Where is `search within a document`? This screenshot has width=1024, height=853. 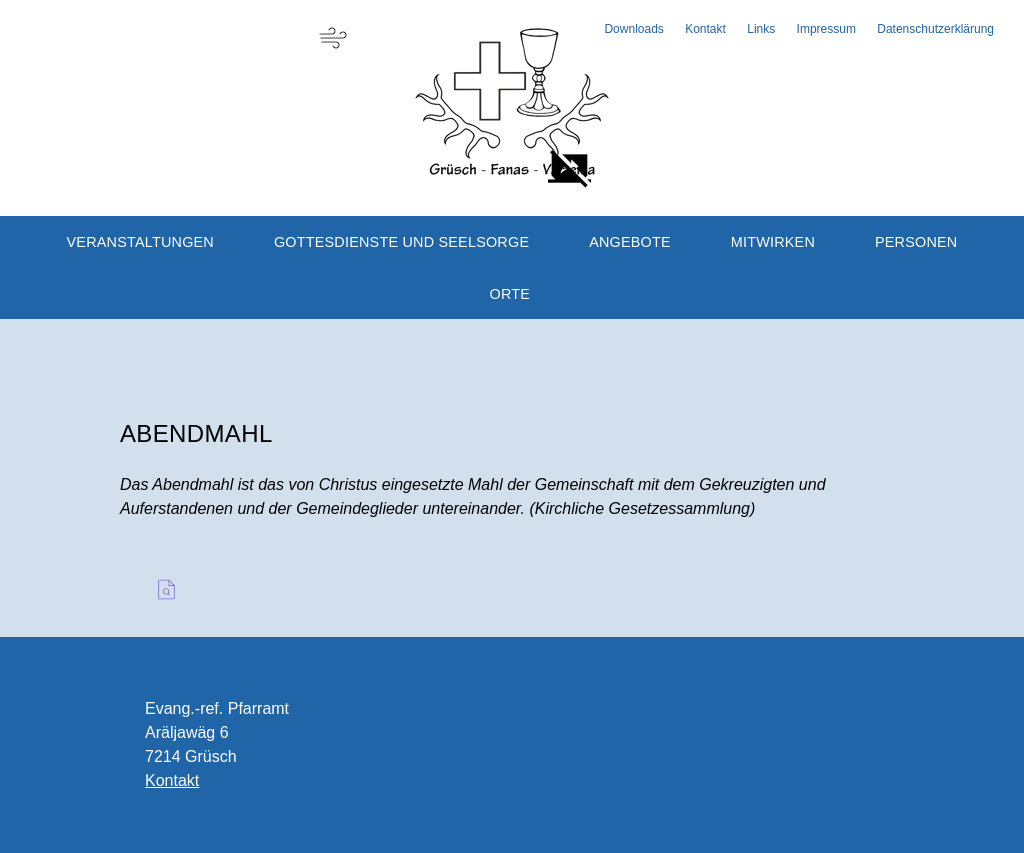
search within a document is located at coordinates (166, 589).